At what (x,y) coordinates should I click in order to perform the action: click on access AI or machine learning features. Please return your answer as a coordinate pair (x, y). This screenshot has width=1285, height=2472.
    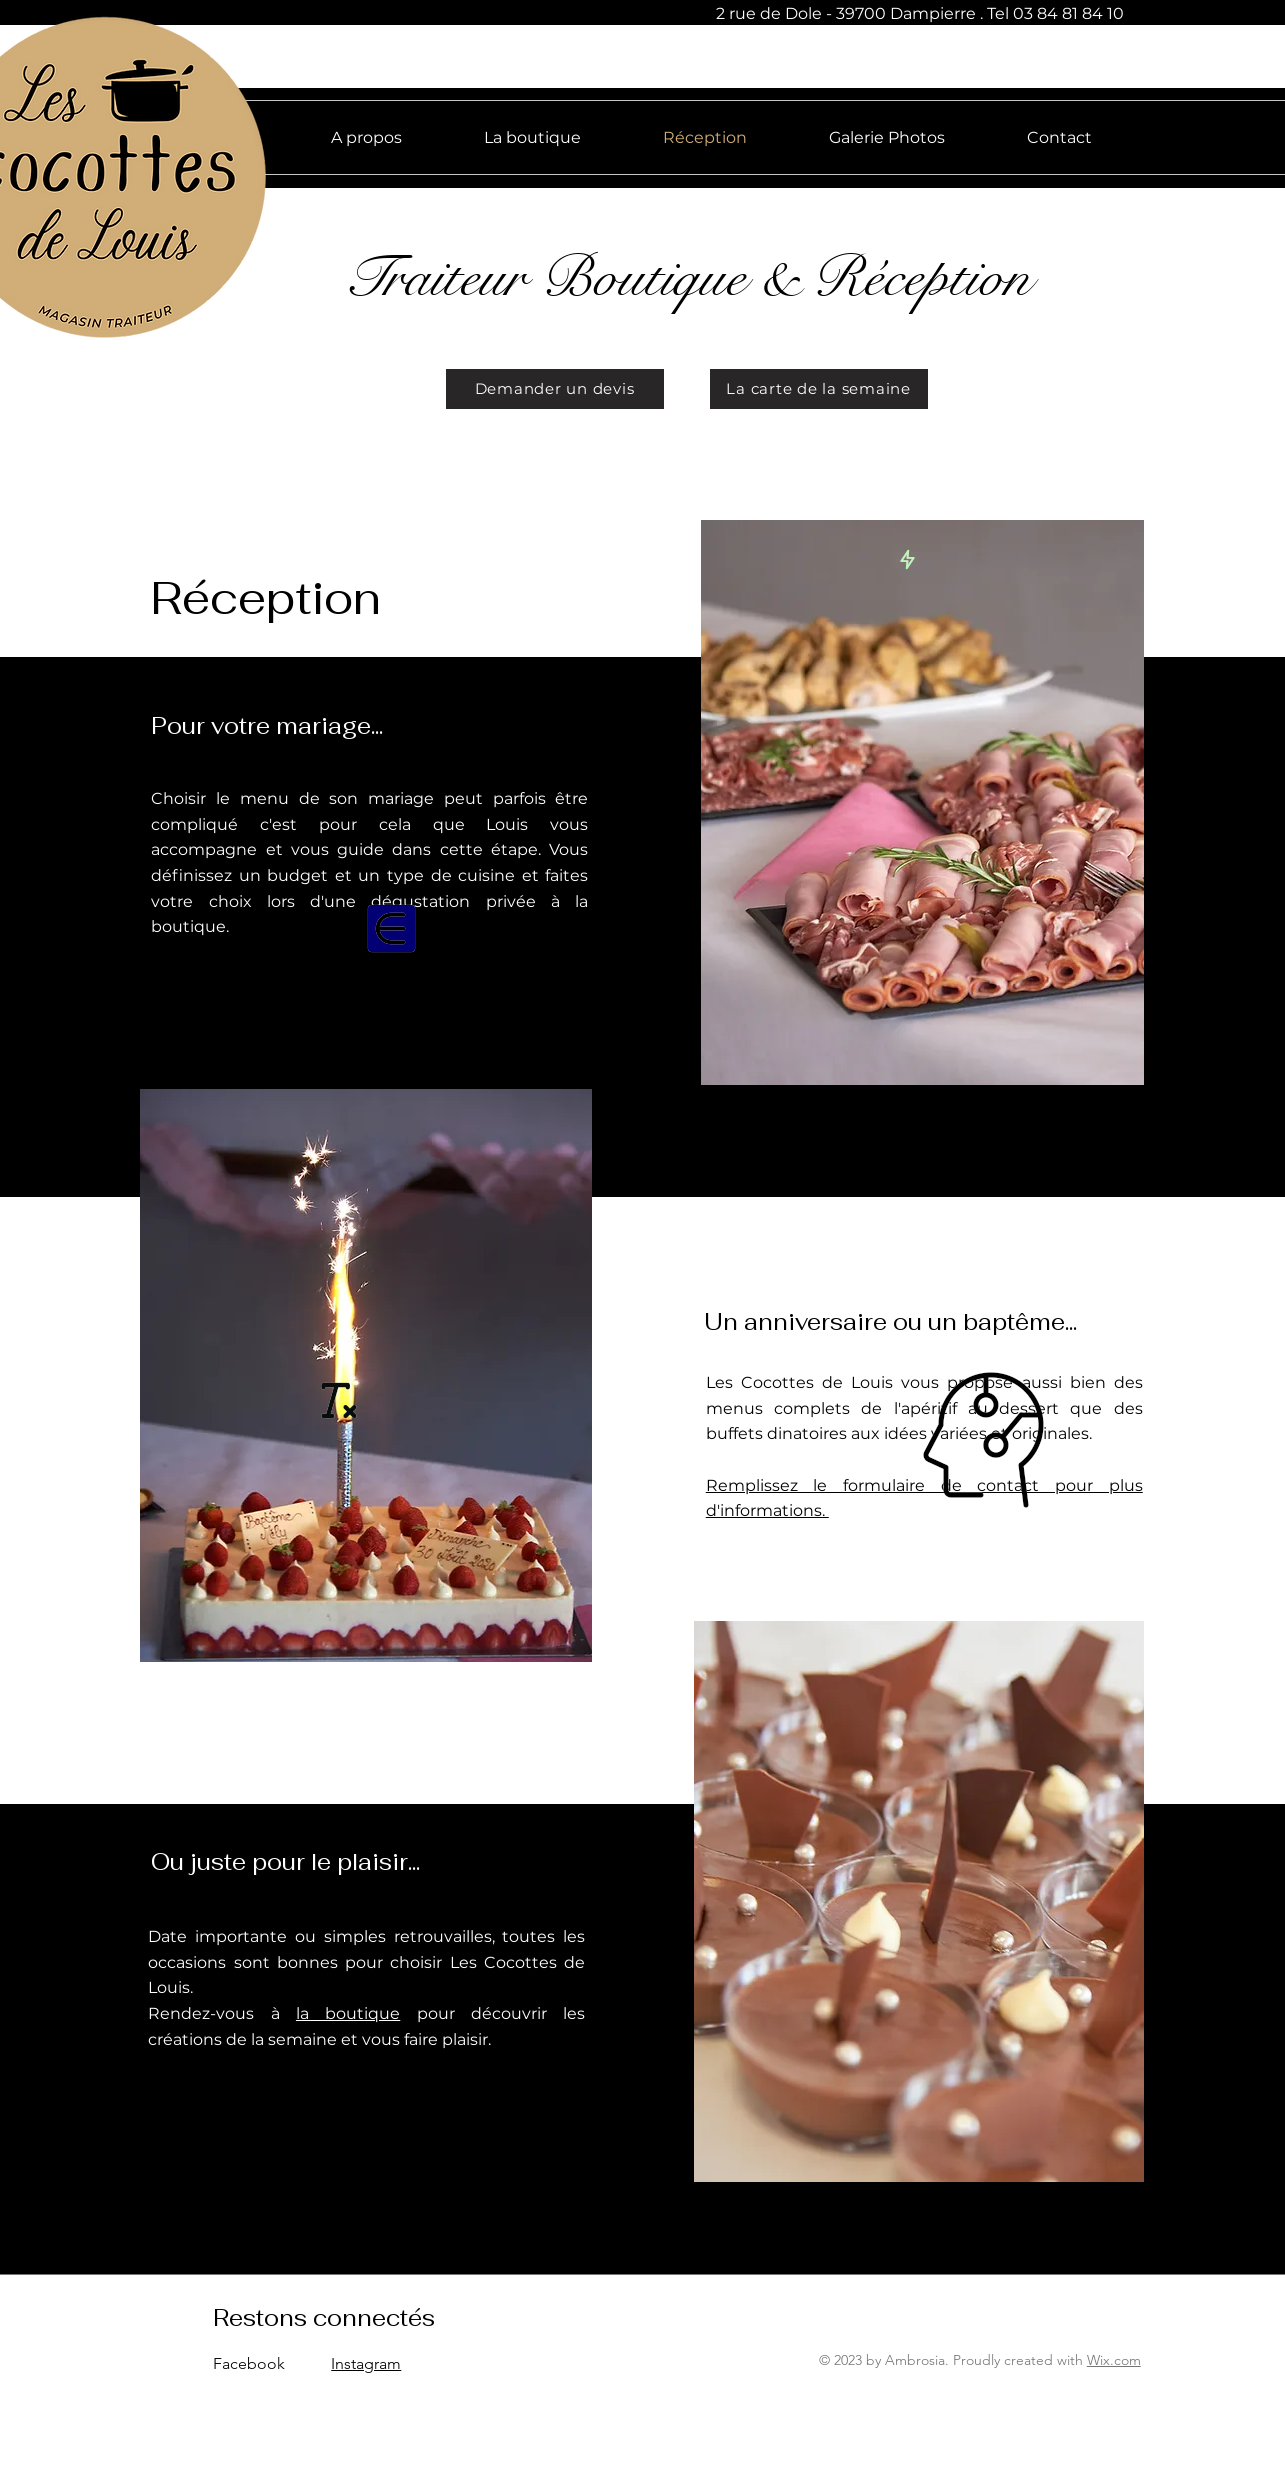
    Looking at the image, I should click on (986, 1440).